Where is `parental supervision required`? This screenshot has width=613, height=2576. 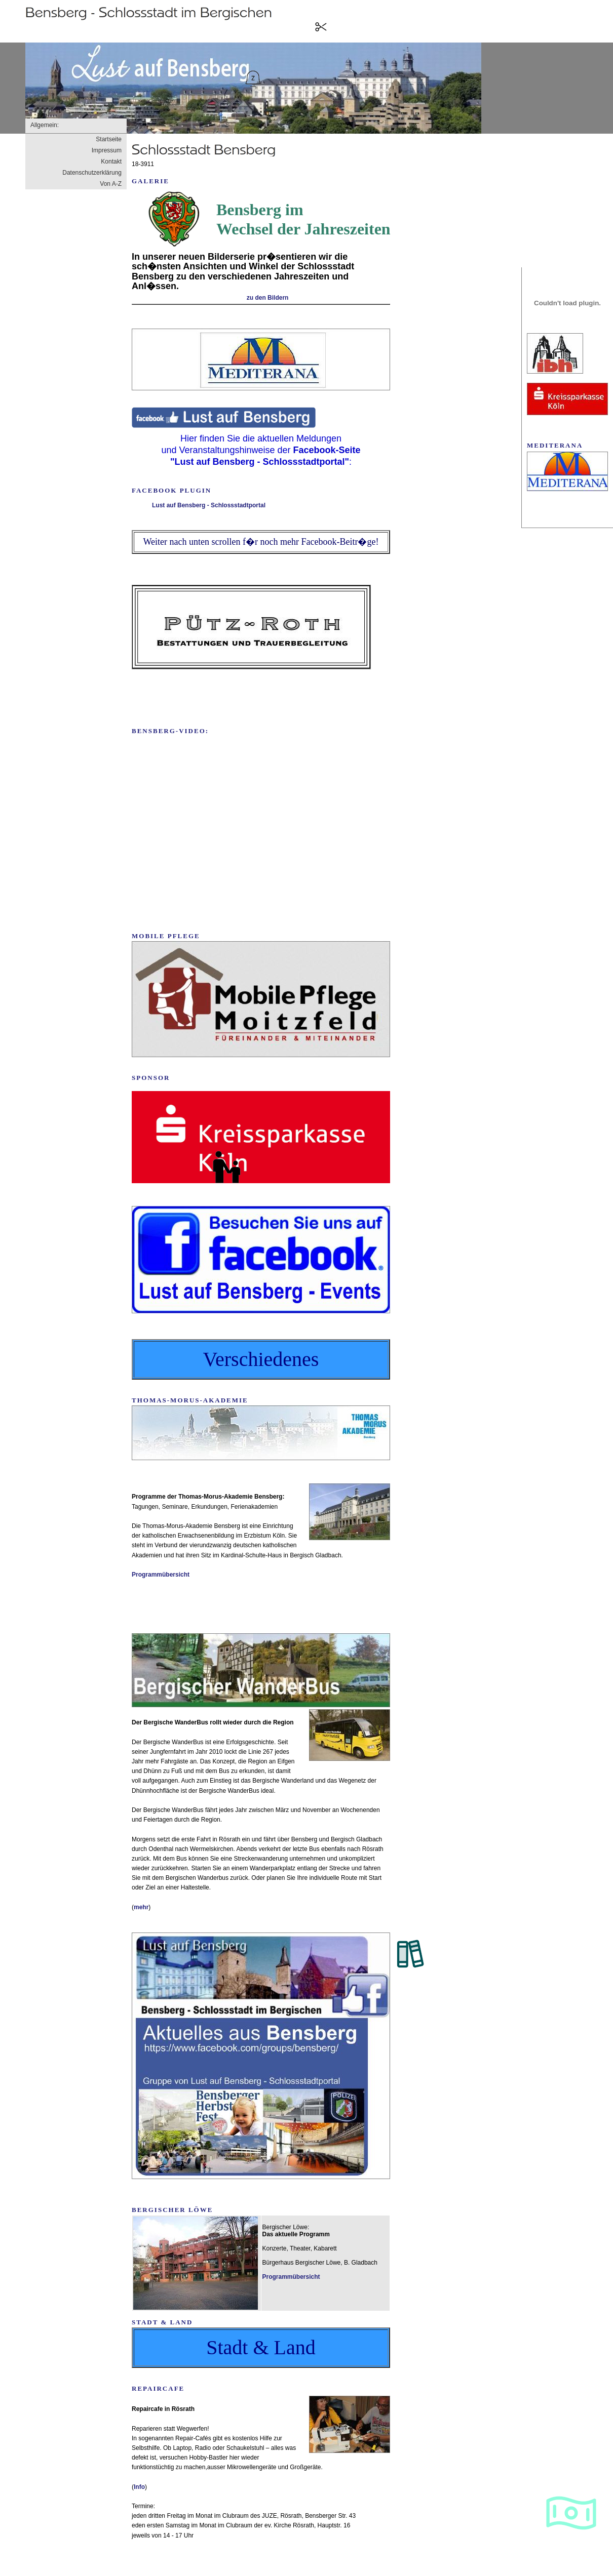 parental supervision required is located at coordinates (227, 1167).